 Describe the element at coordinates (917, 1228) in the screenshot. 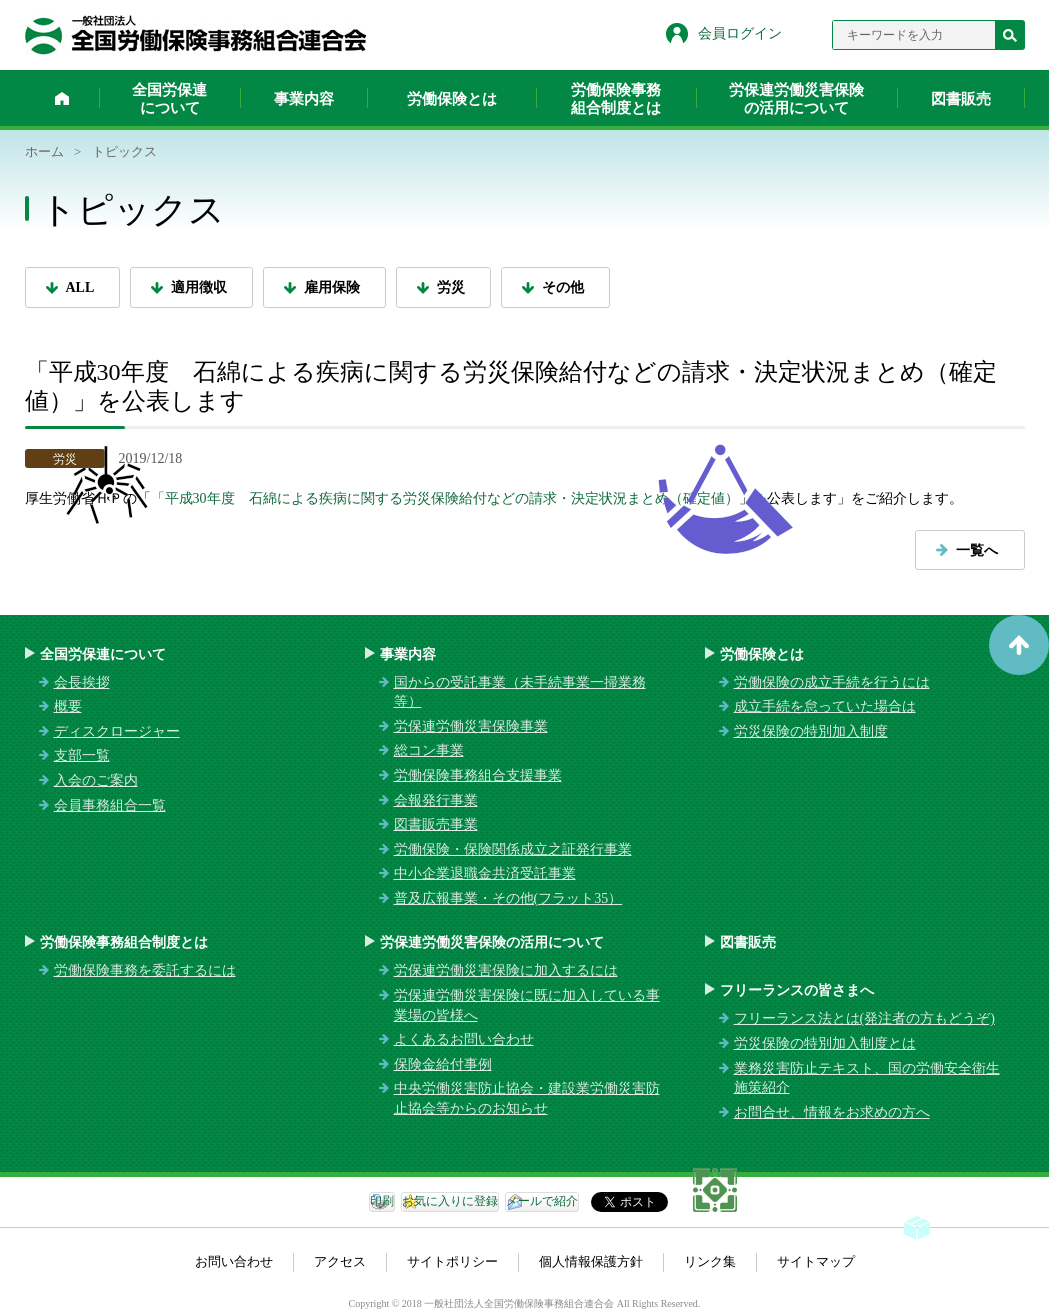

I see `view package or shipment status` at that location.